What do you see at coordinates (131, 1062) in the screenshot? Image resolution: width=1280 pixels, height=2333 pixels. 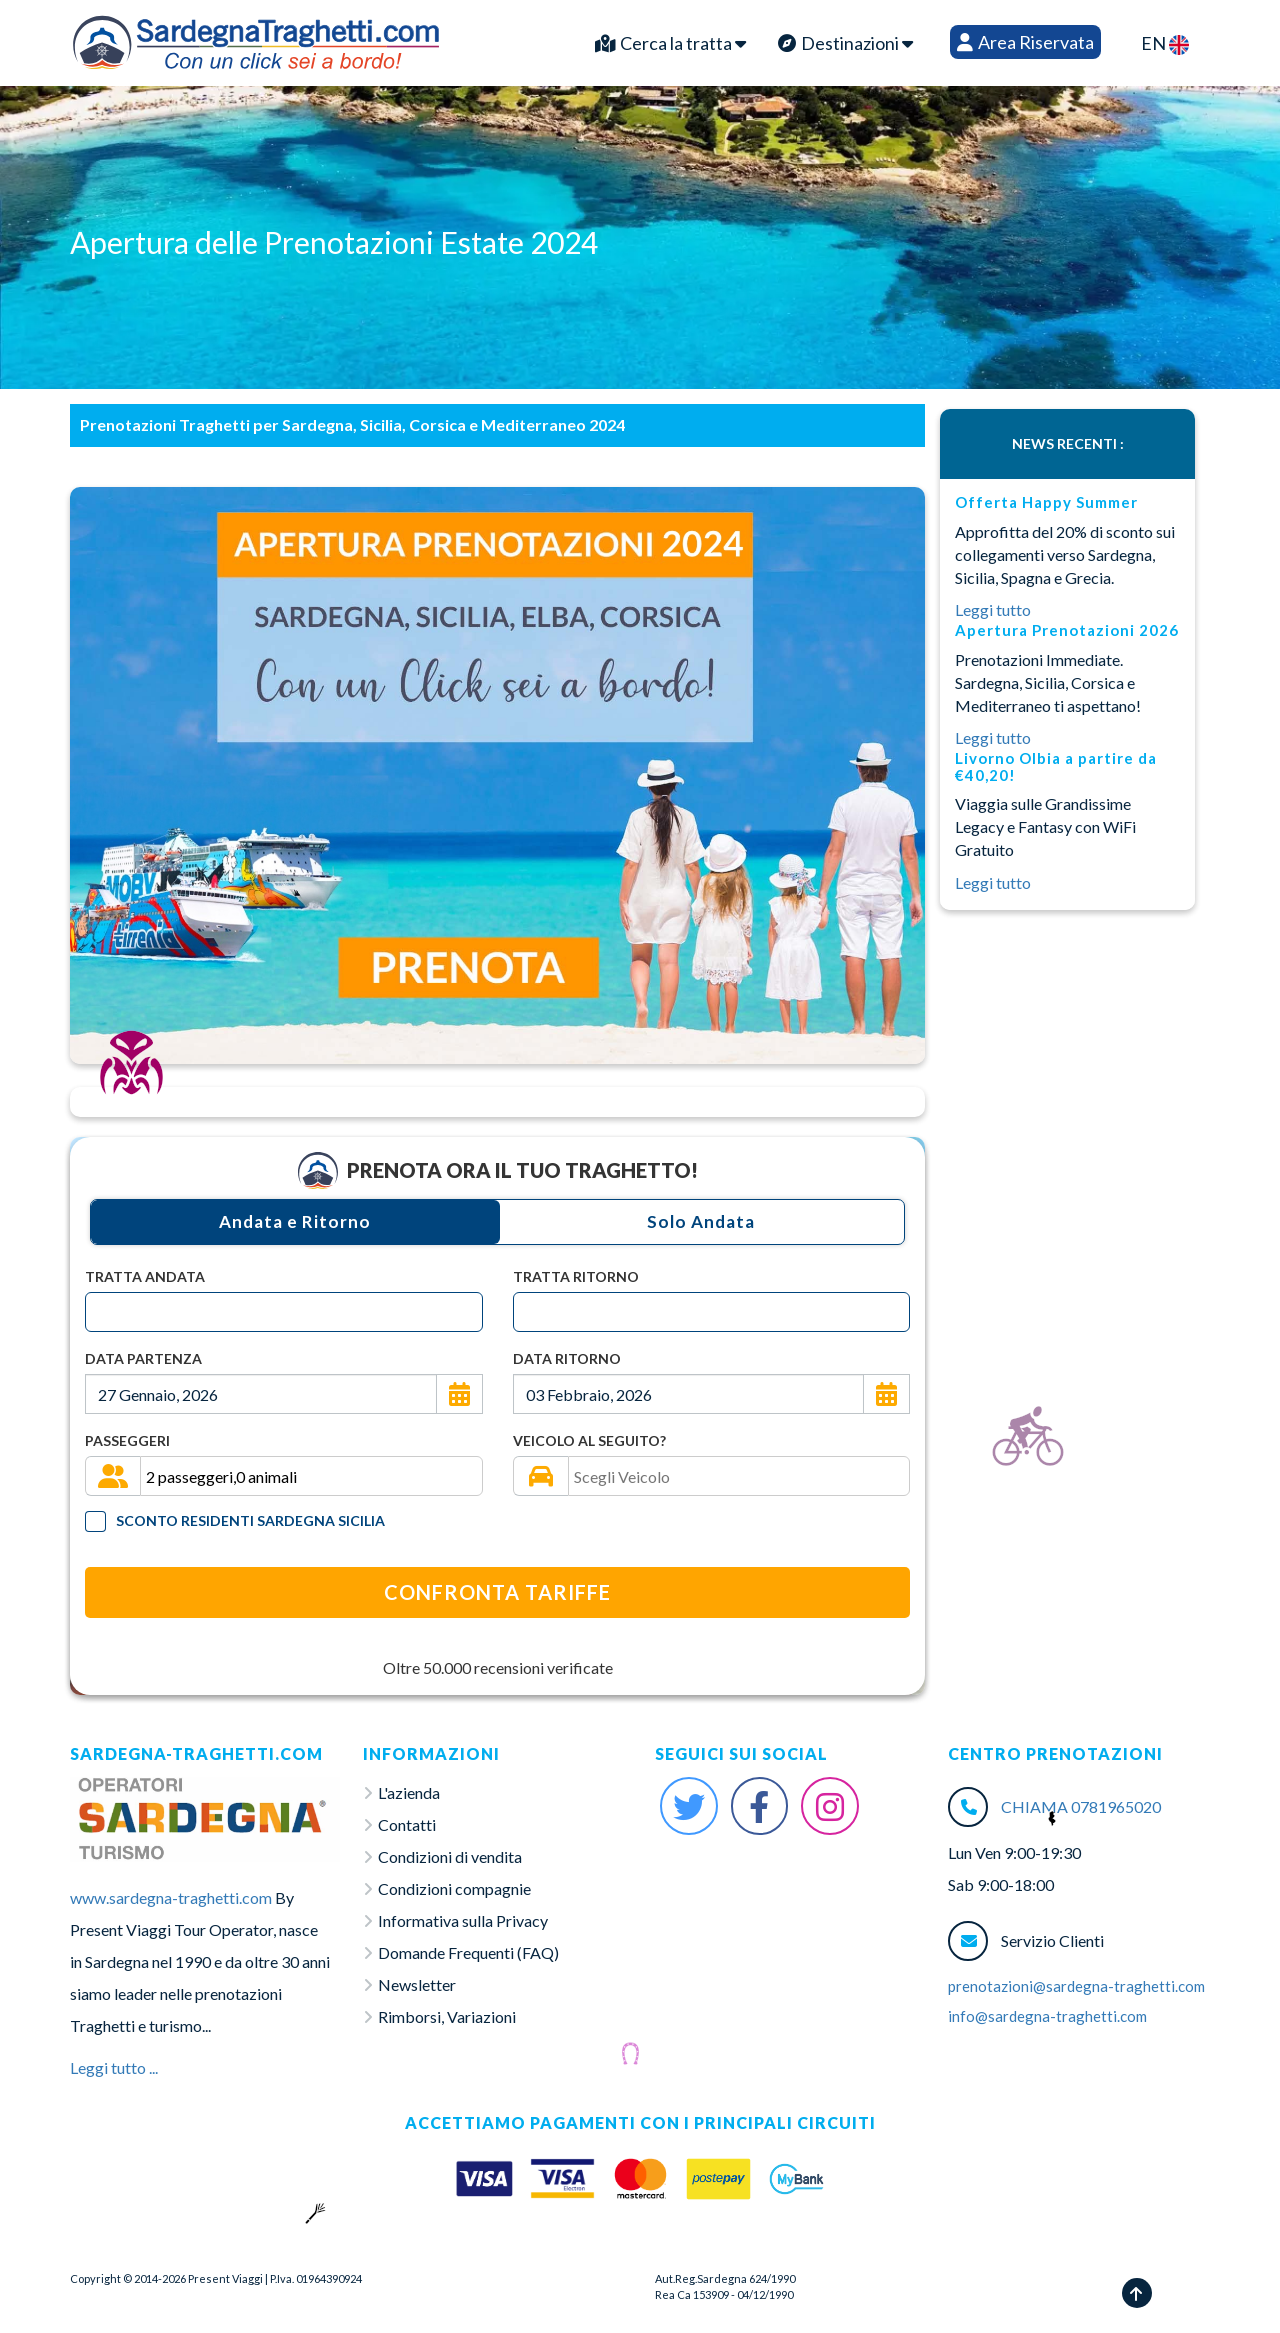 I see `indicates an alien or bug-type enemy` at bounding box center [131, 1062].